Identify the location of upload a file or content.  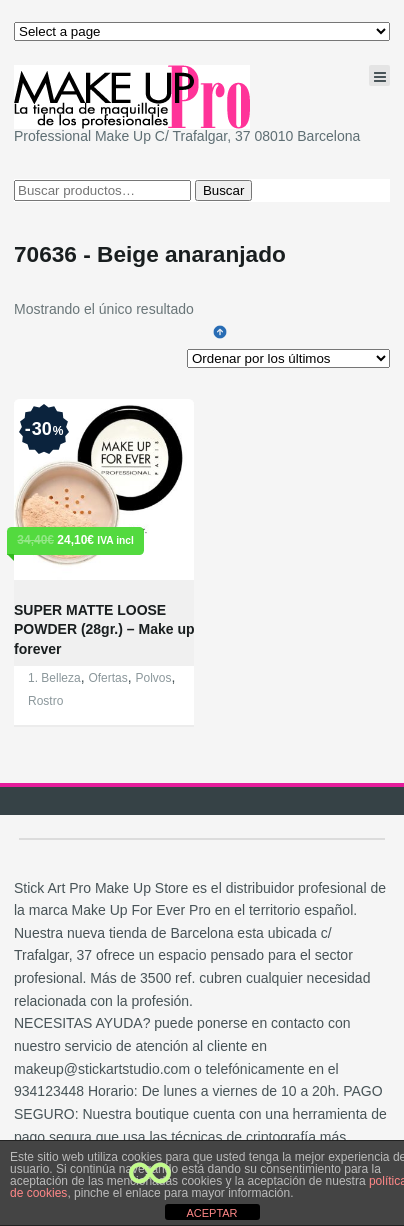
(220, 332).